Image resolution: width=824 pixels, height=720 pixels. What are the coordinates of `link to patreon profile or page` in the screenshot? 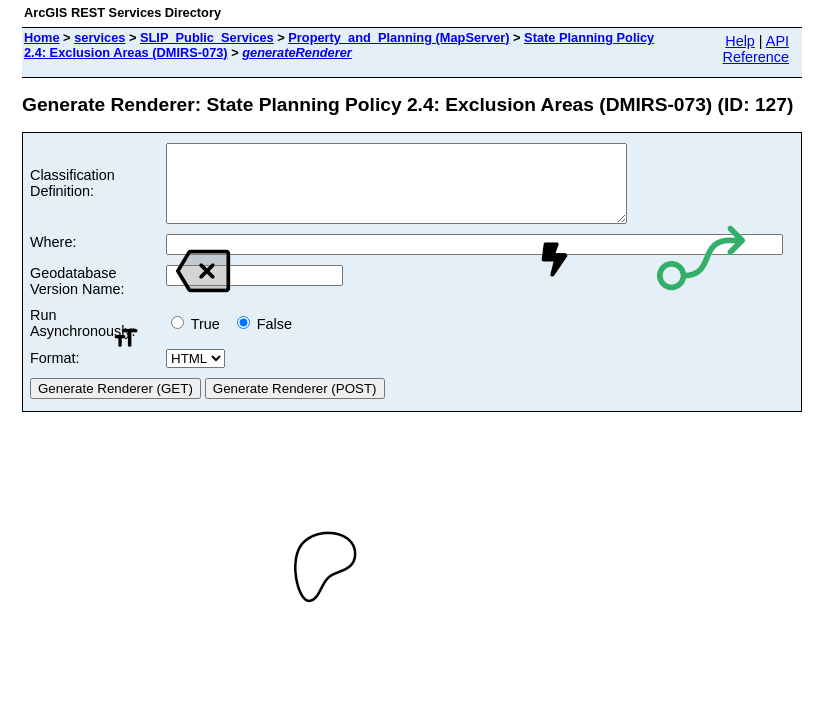 It's located at (322, 565).